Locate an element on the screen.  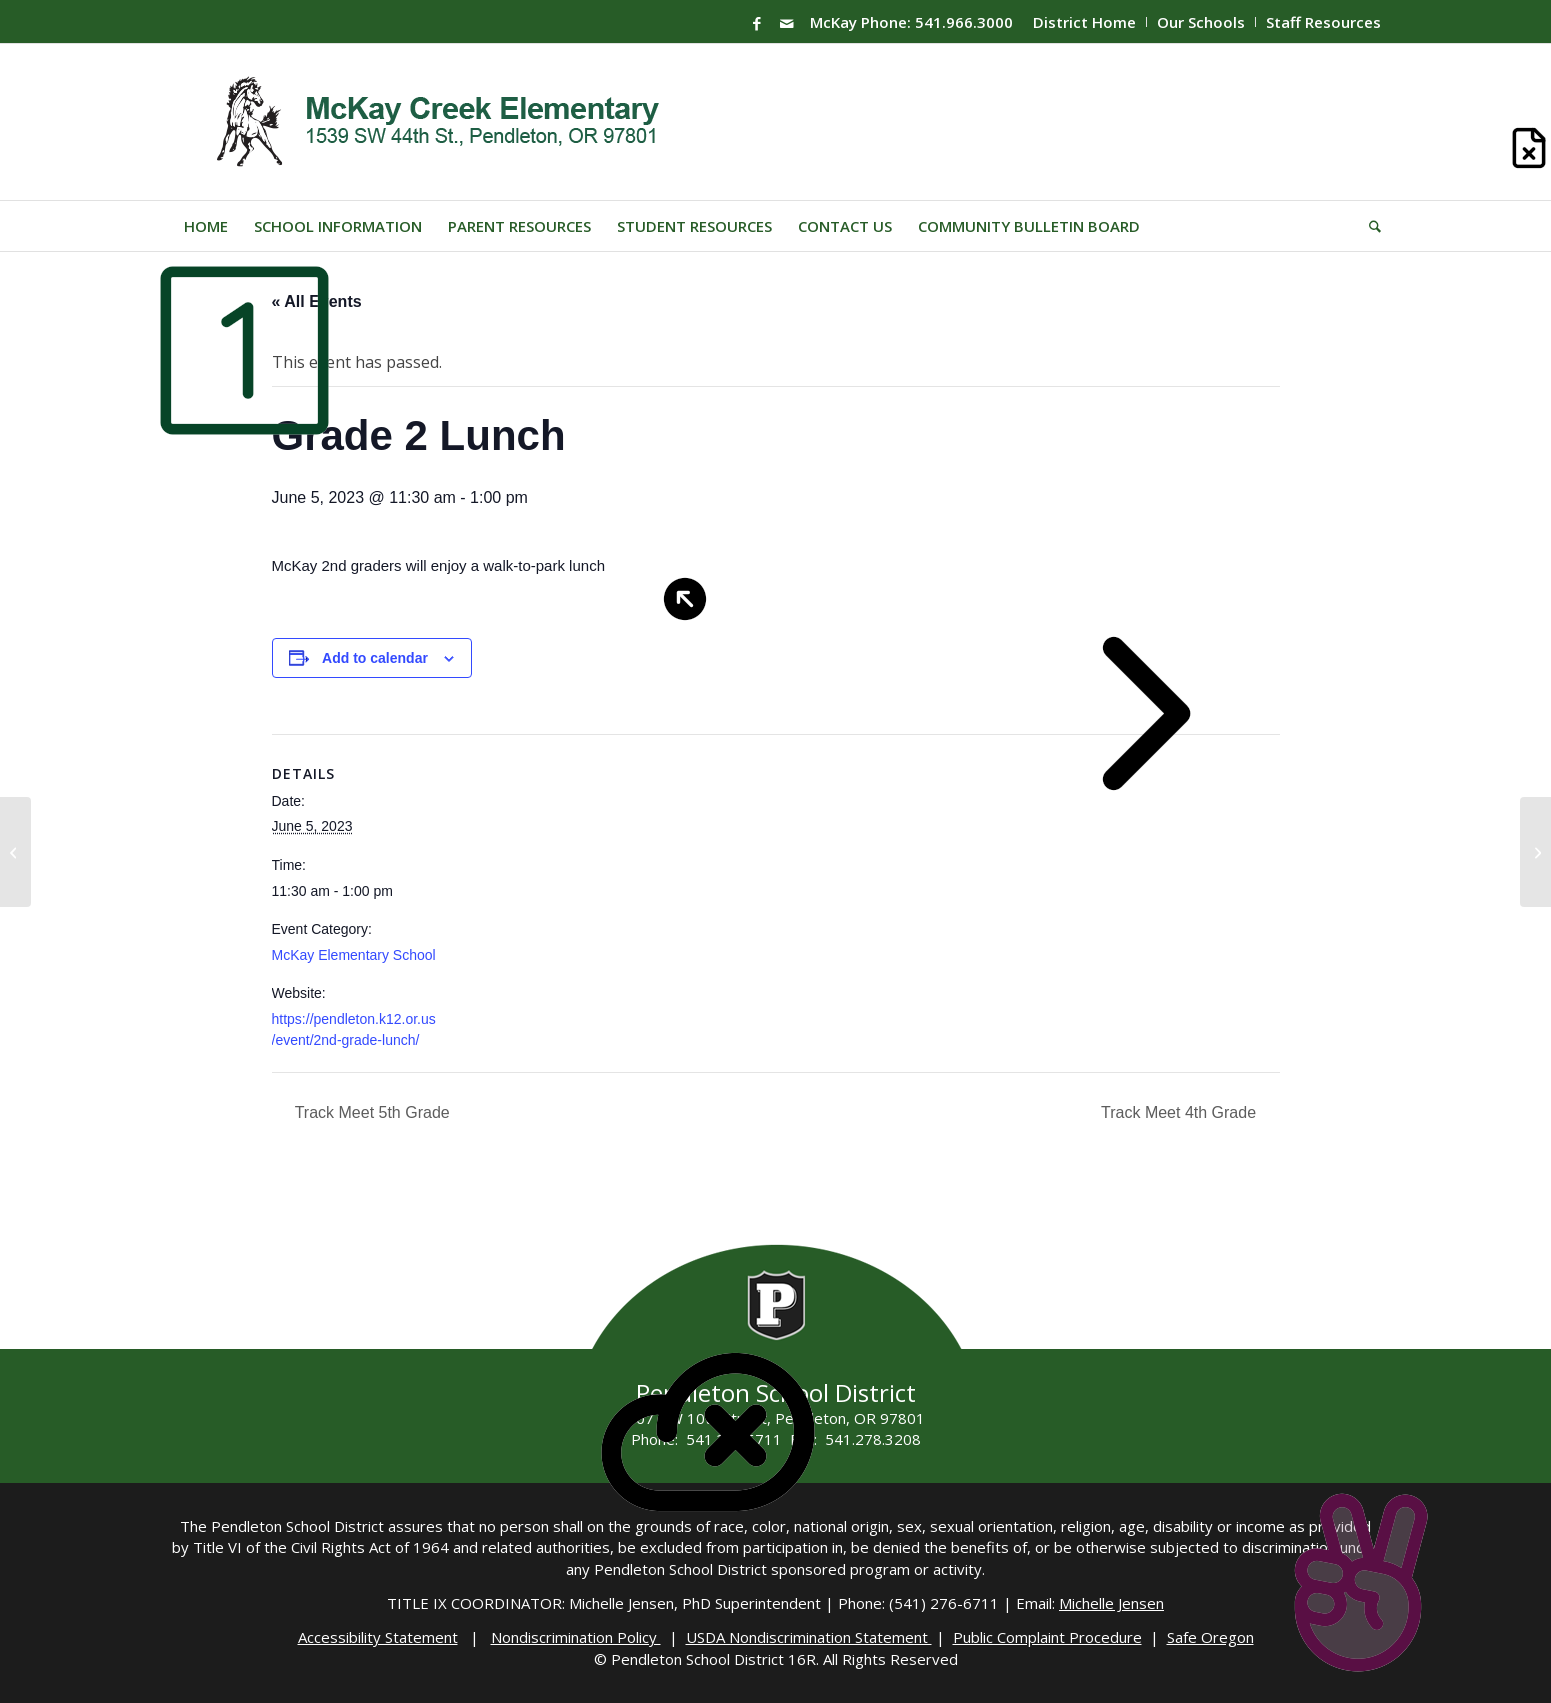
indicates step one in a multi-step process is located at coordinates (244, 350).